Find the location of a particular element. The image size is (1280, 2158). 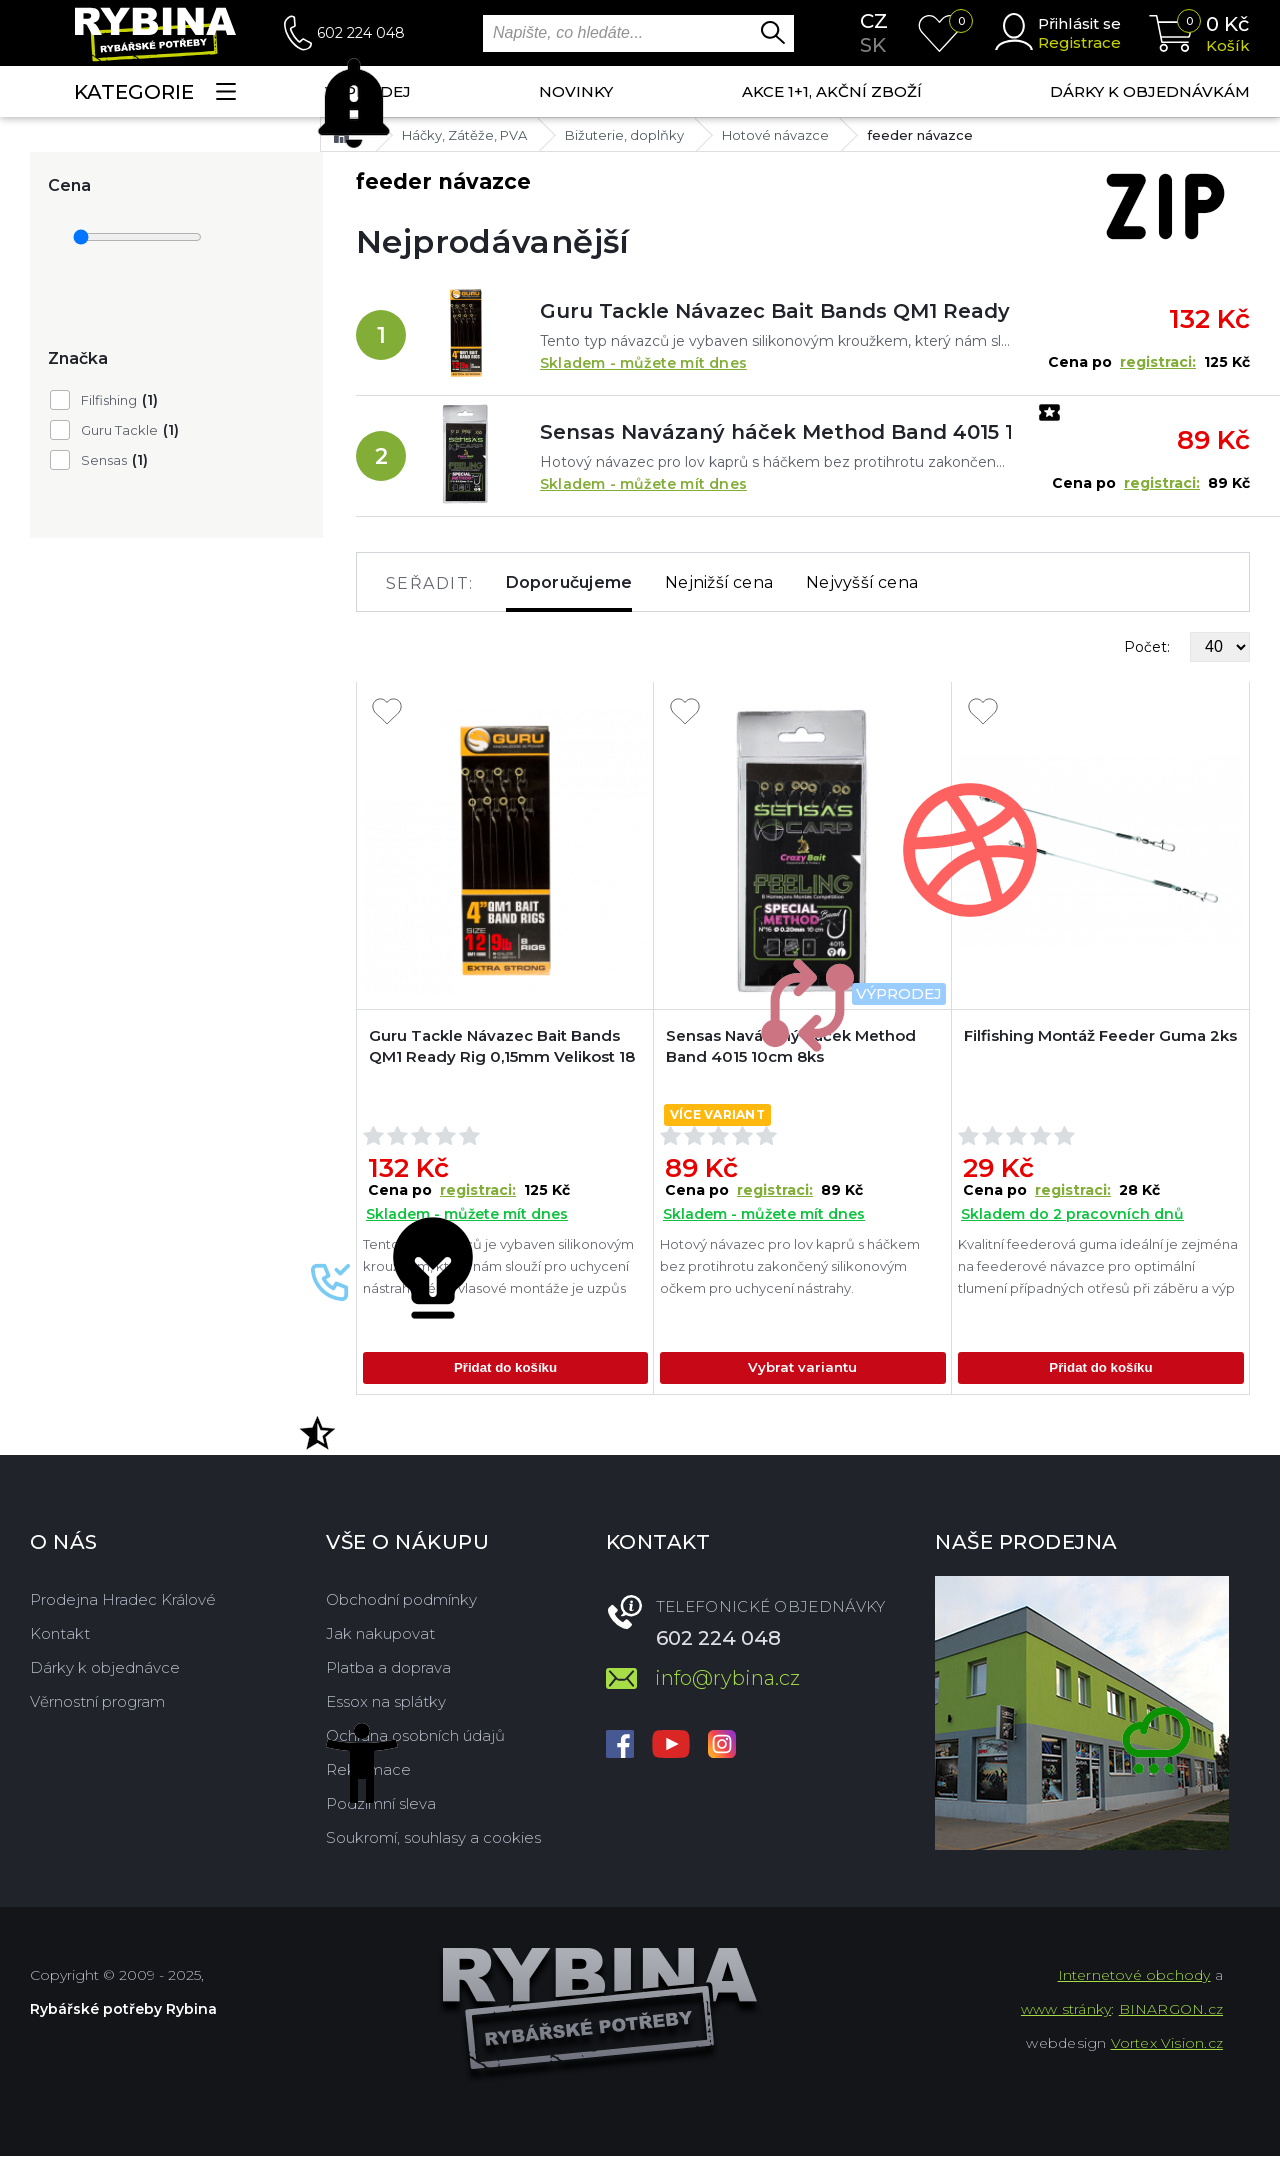

visit dribbble profile or portfolio is located at coordinates (970, 850).